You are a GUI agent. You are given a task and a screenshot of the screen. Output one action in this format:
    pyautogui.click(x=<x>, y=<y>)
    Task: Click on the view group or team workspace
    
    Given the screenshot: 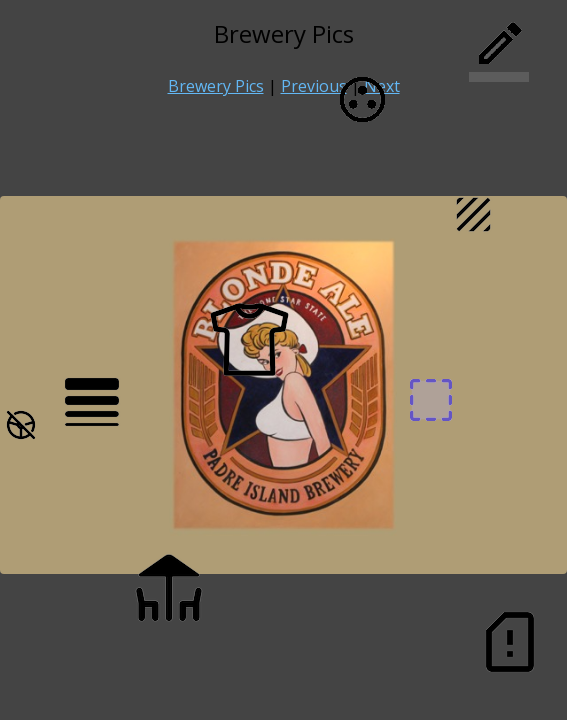 What is the action you would take?
    pyautogui.click(x=362, y=99)
    